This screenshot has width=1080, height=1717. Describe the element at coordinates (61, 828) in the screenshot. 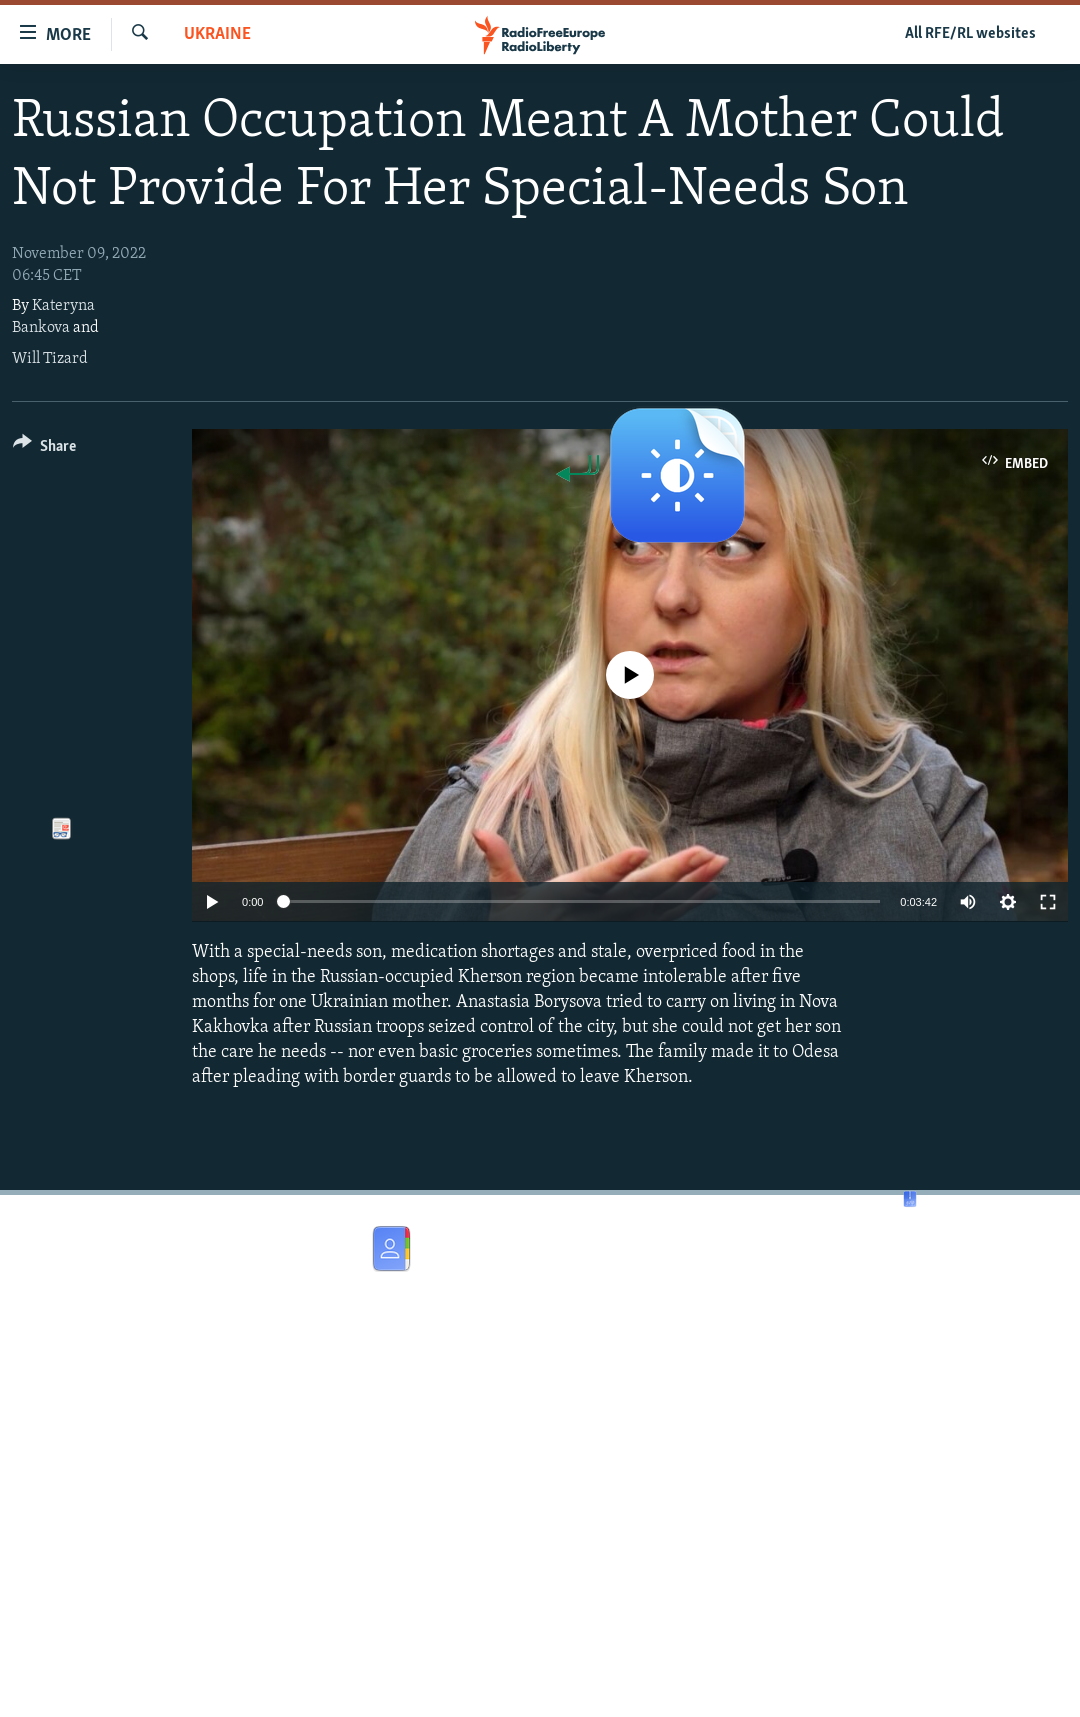

I see `open atril document viewer` at that location.